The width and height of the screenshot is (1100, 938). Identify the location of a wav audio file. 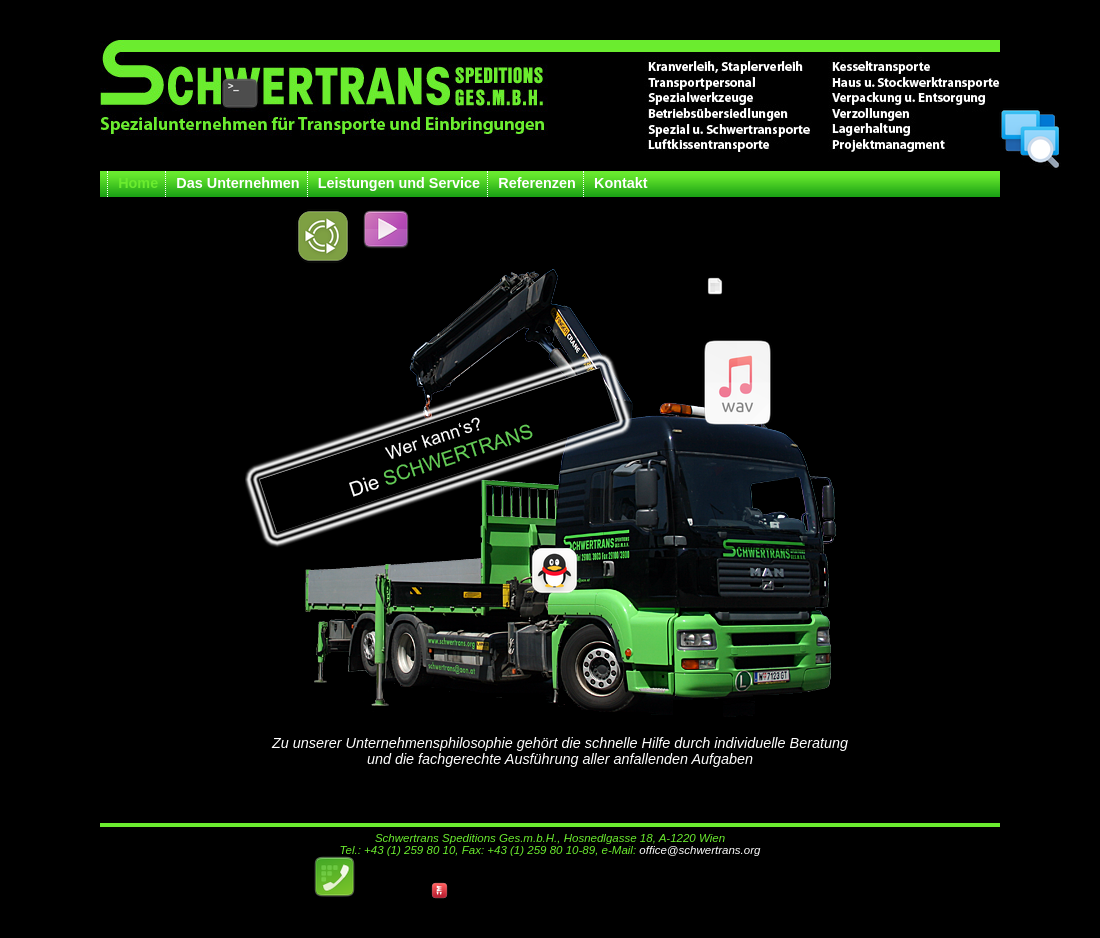
(737, 382).